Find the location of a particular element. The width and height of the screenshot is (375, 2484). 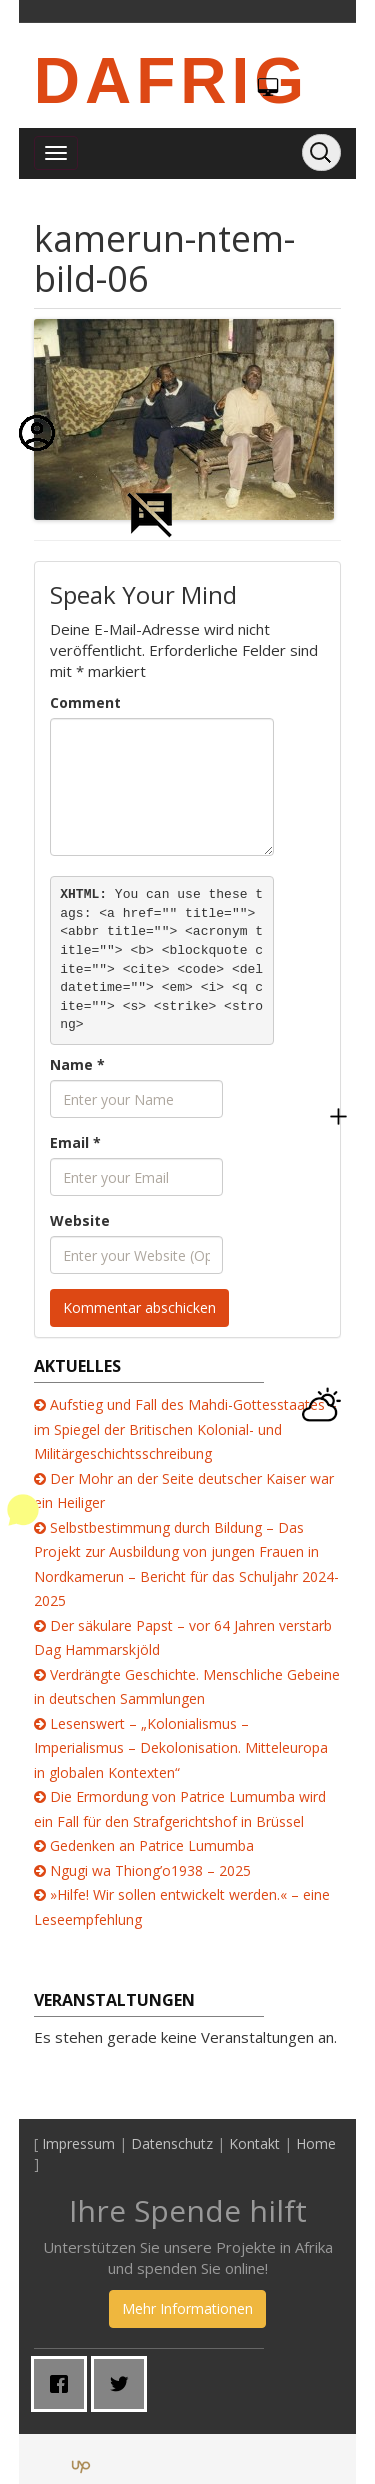

switch to desktop view is located at coordinates (268, 87).